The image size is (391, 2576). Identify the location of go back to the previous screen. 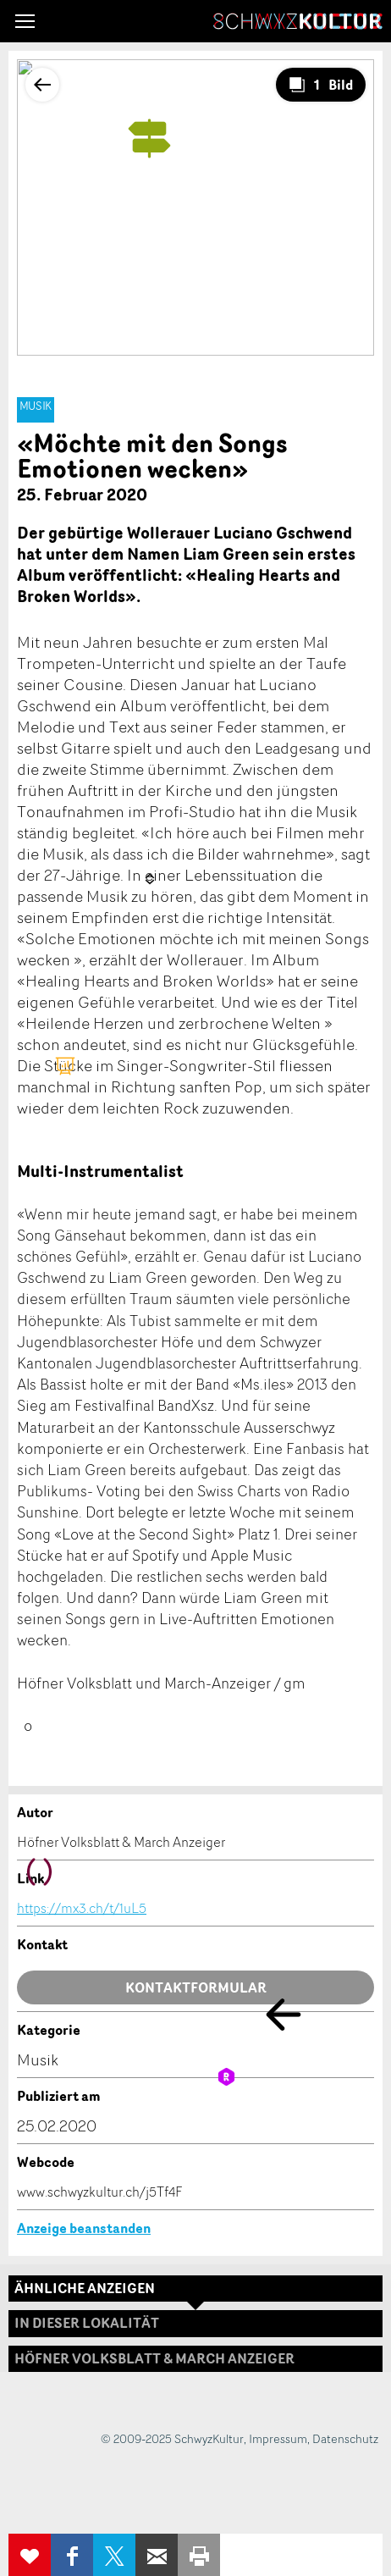
(284, 2015).